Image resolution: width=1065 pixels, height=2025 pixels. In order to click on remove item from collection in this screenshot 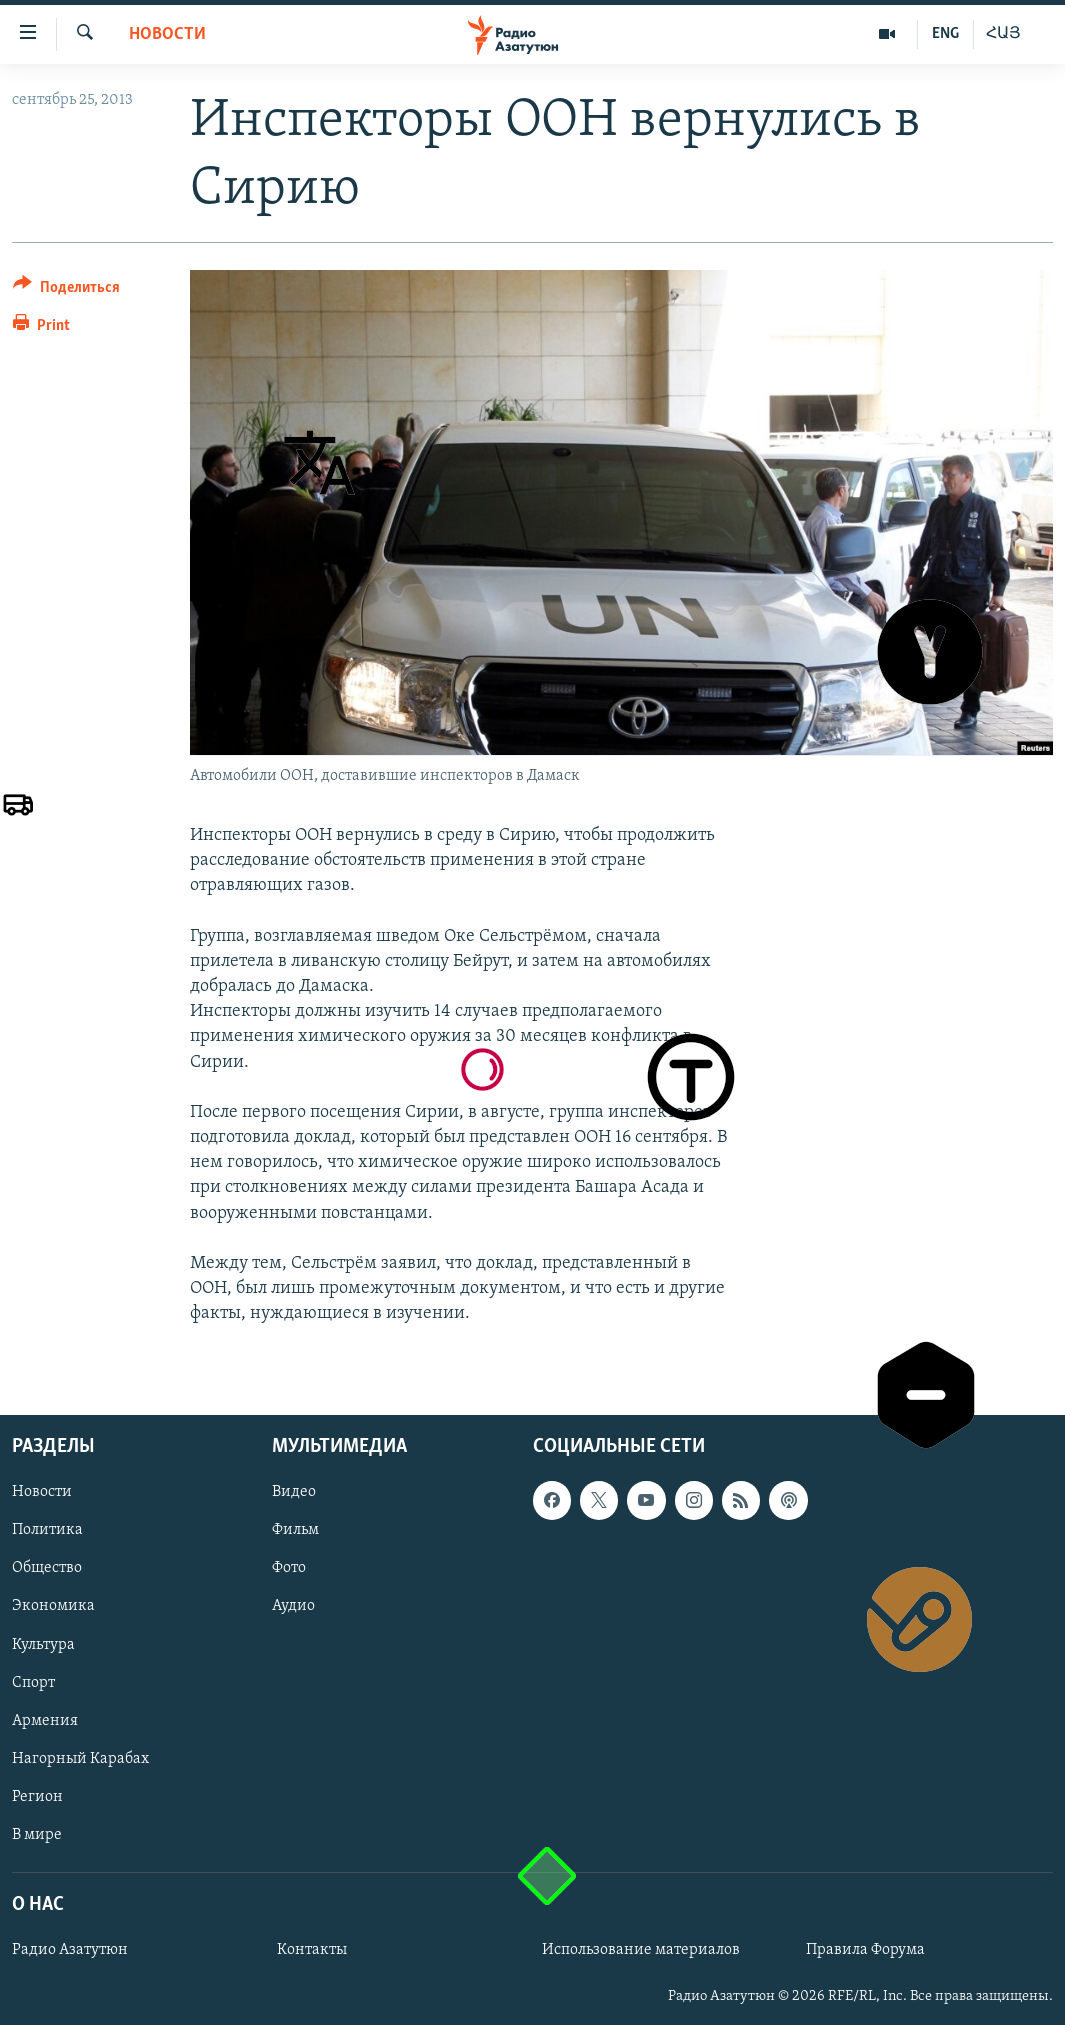, I will do `click(926, 1395)`.